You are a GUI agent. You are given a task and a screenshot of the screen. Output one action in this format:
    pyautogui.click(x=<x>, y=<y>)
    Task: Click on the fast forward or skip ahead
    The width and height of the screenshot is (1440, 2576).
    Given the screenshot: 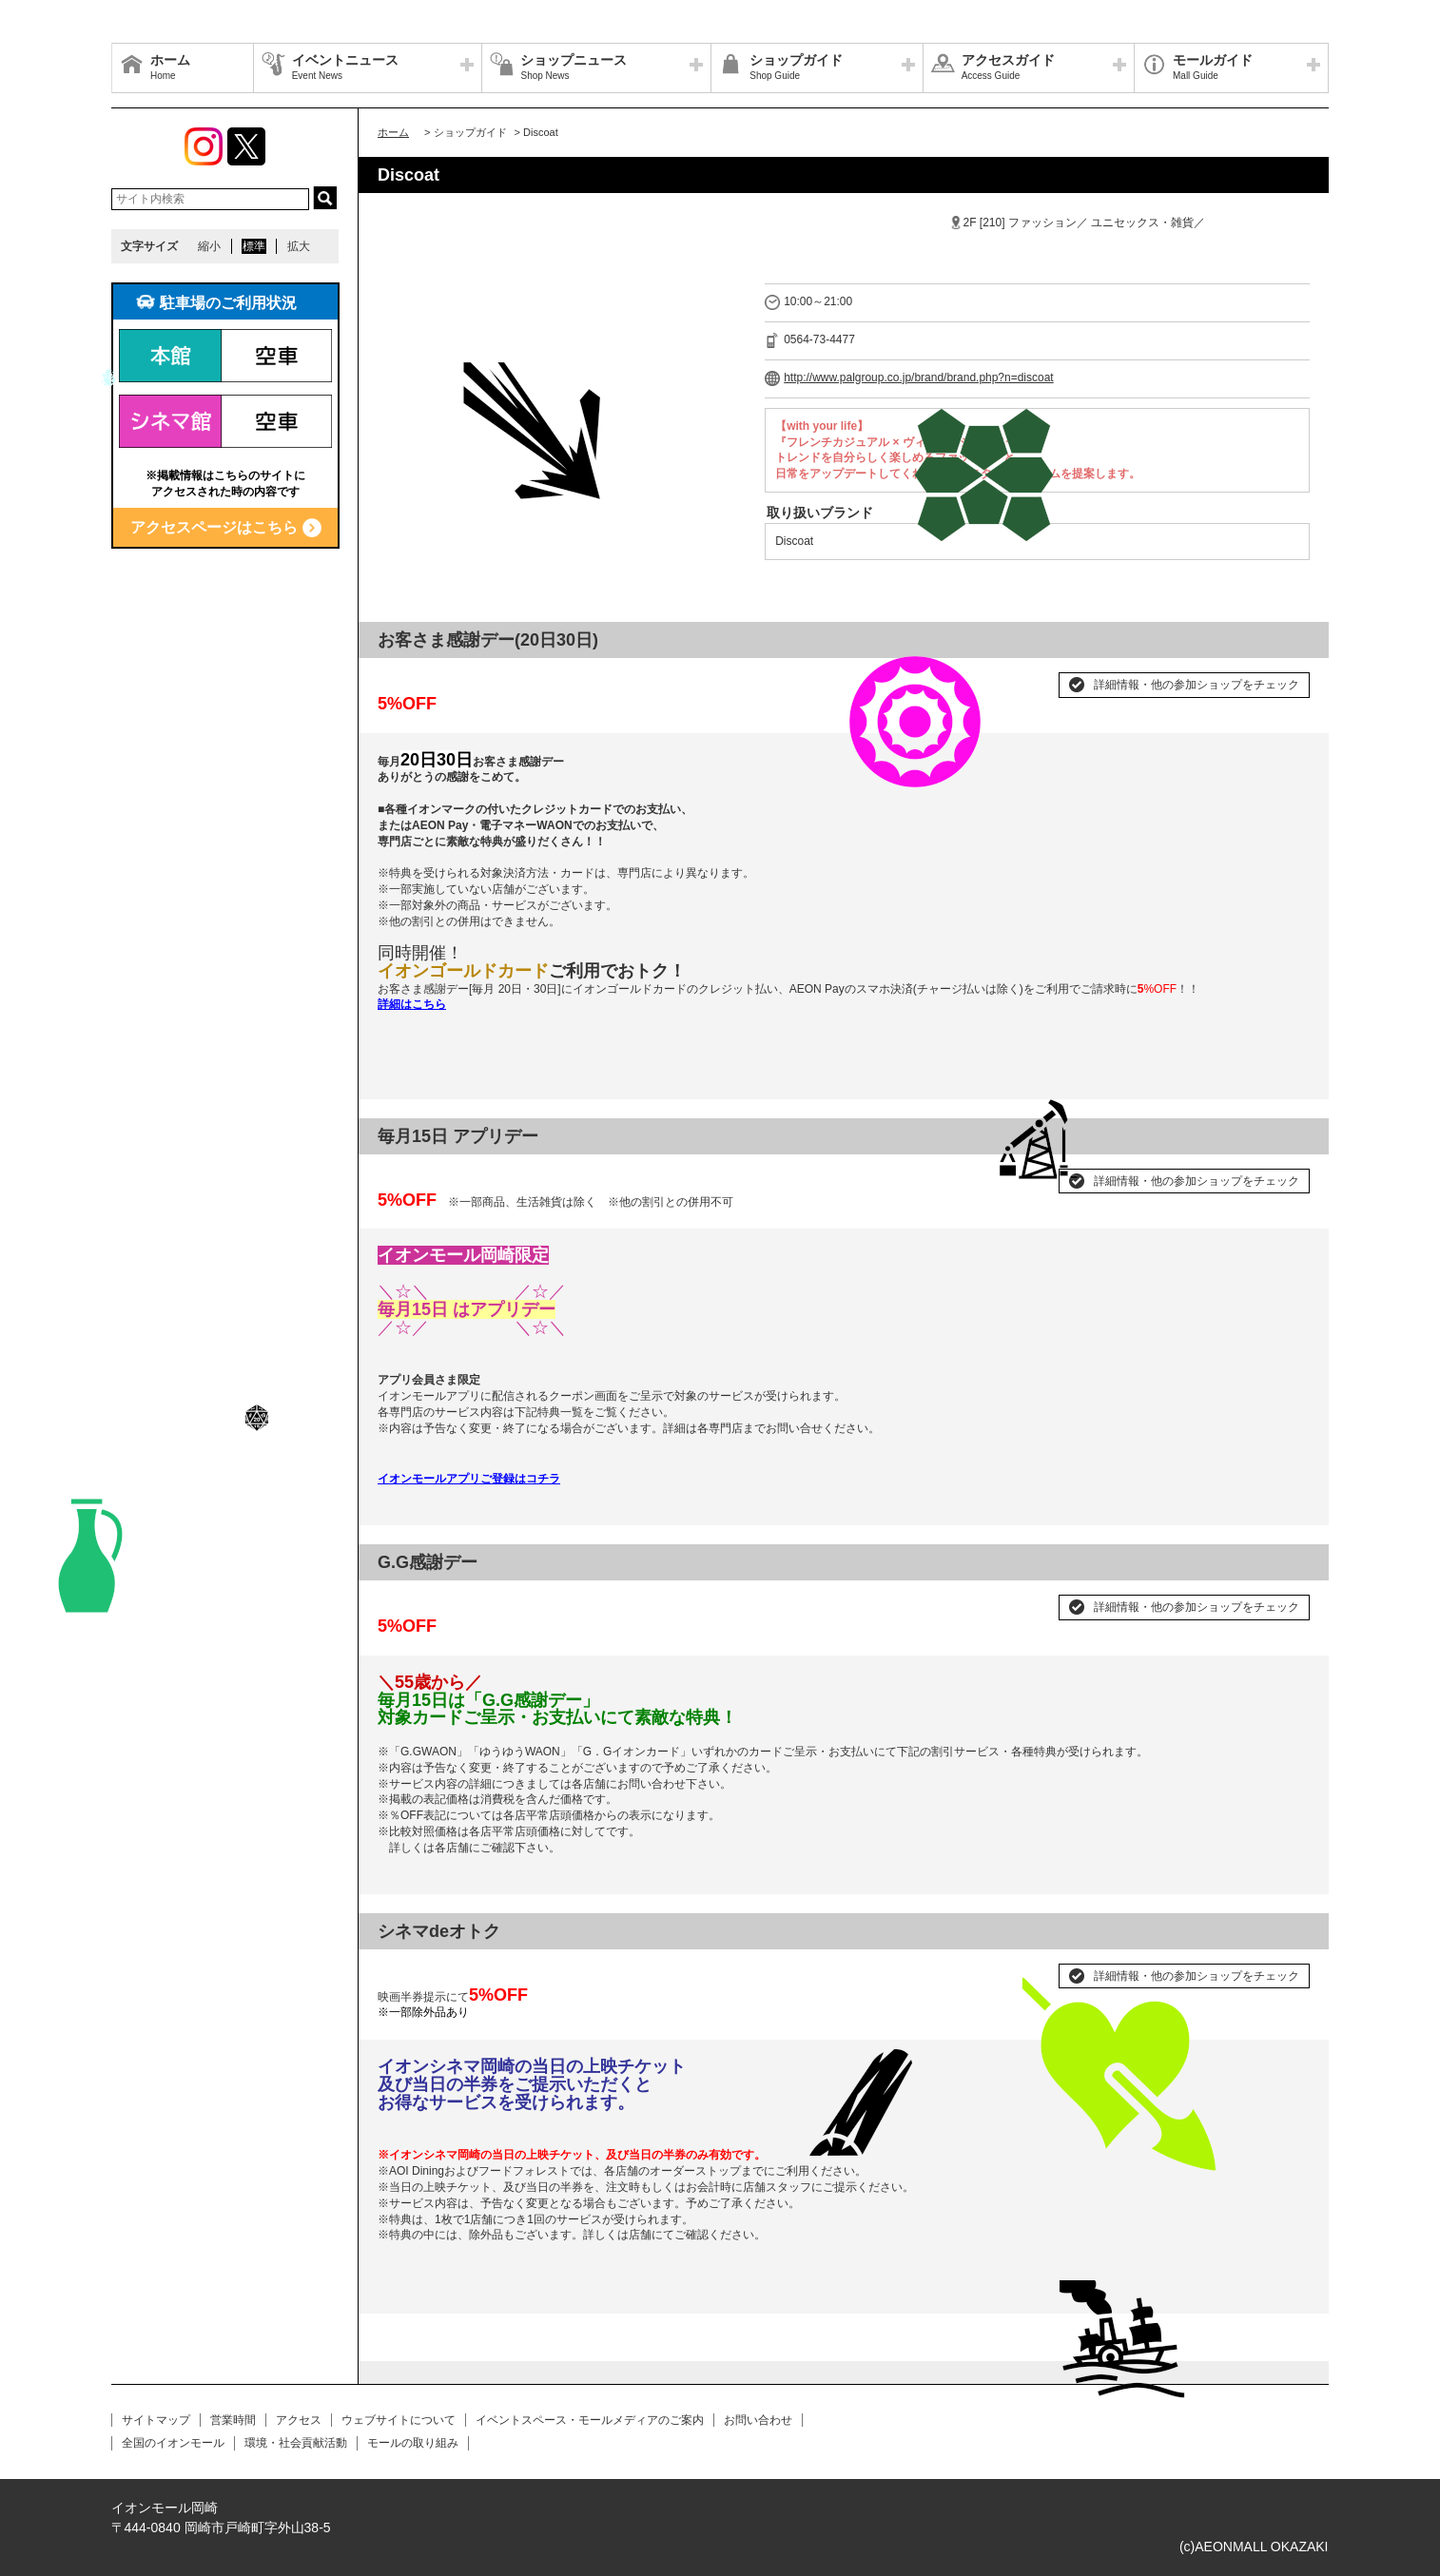 What is the action you would take?
    pyautogui.click(x=532, y=431)
    